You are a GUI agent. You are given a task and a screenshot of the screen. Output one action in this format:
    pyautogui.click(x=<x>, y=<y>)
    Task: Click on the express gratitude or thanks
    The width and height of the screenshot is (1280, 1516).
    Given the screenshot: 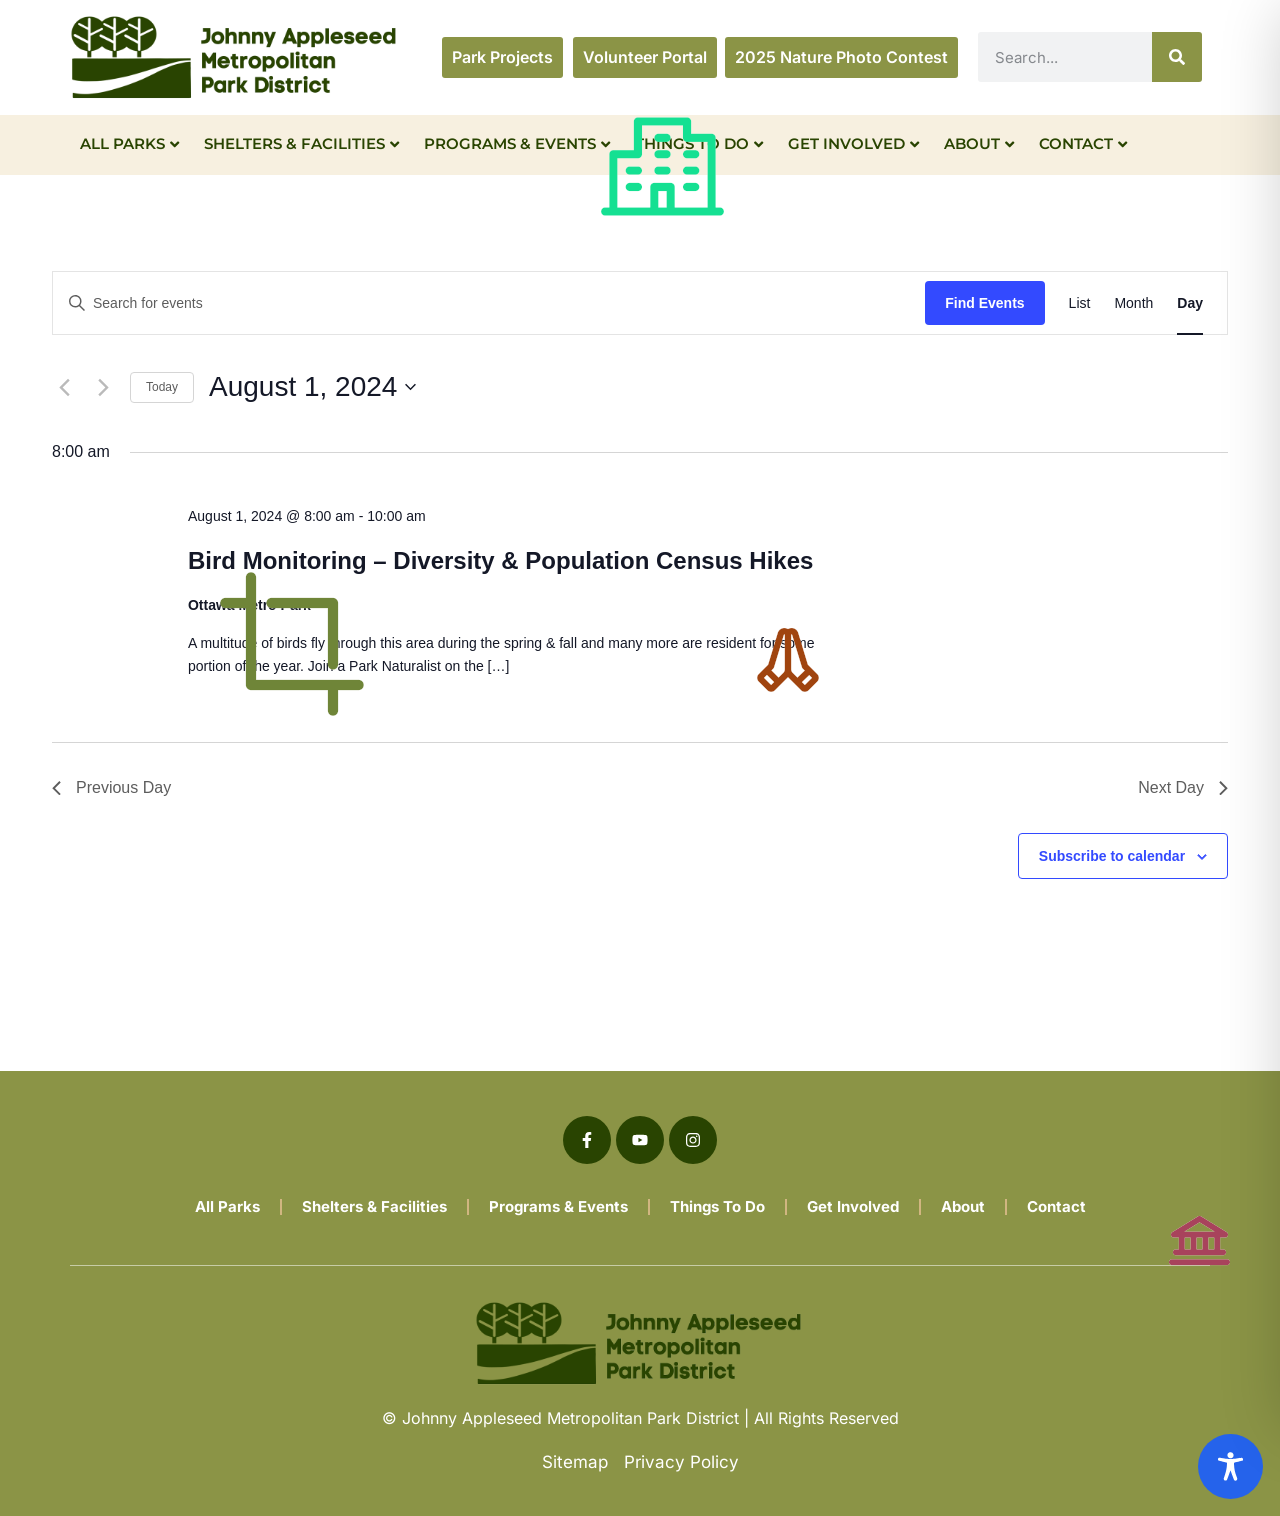 What is the action you would take?
    pyautogui.click(x=788, y=661)
    